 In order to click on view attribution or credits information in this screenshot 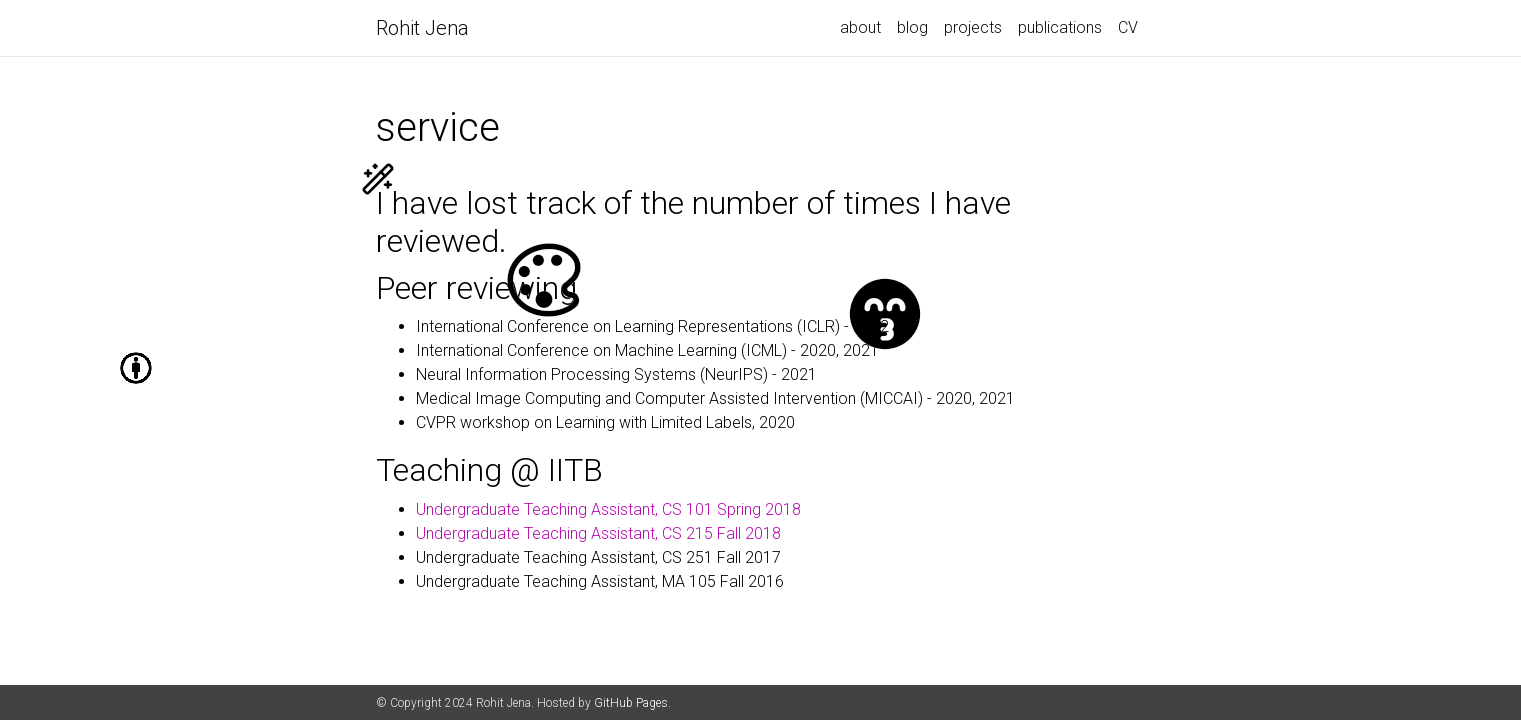, I will do `click(136, 368)`.